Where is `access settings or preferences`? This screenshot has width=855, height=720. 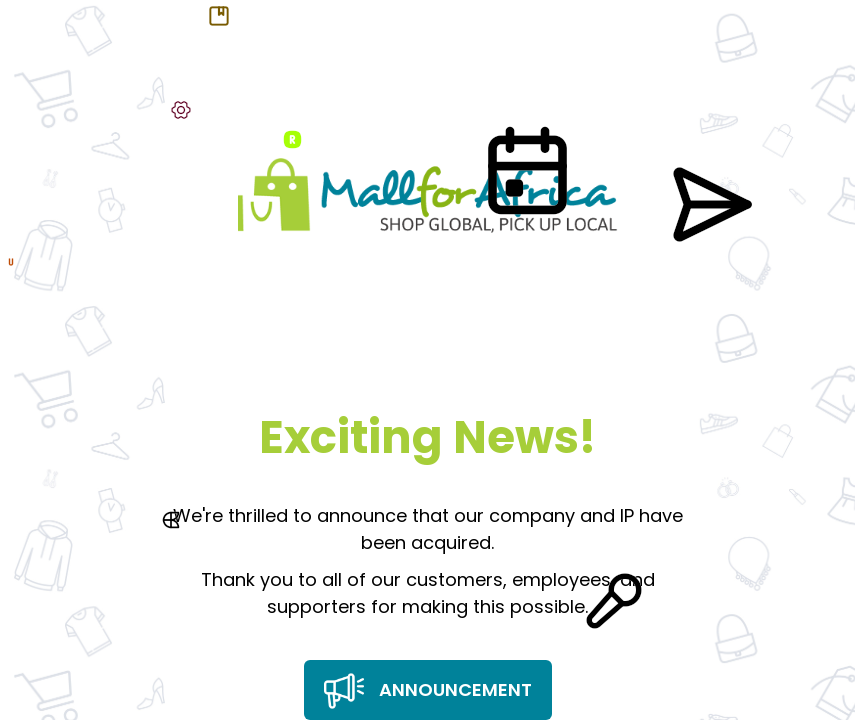
access settings or preferences is located at coordinates (181, 110).